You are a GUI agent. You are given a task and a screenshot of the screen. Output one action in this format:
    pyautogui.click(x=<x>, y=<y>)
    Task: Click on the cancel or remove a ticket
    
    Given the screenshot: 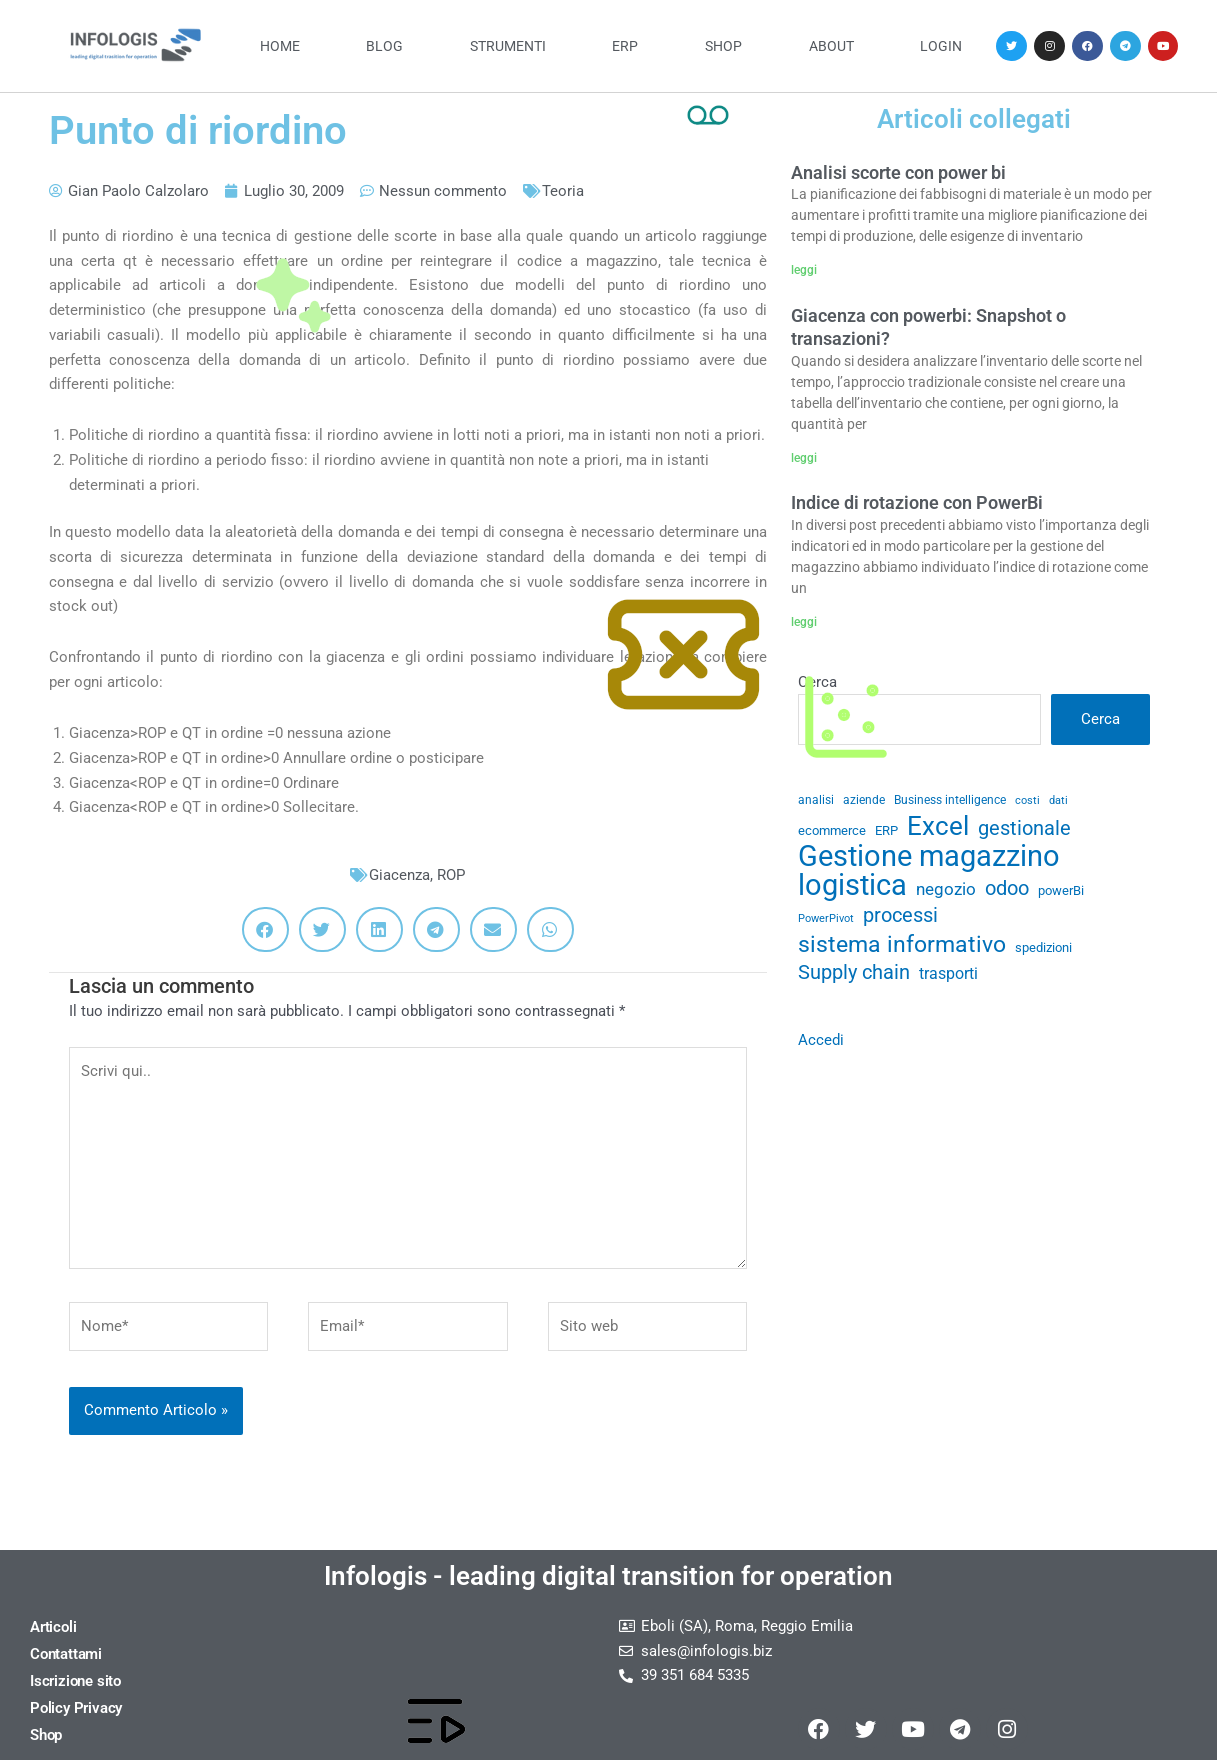 What is the action you would take?
    pyautogui.click(x=683, y=654)
    